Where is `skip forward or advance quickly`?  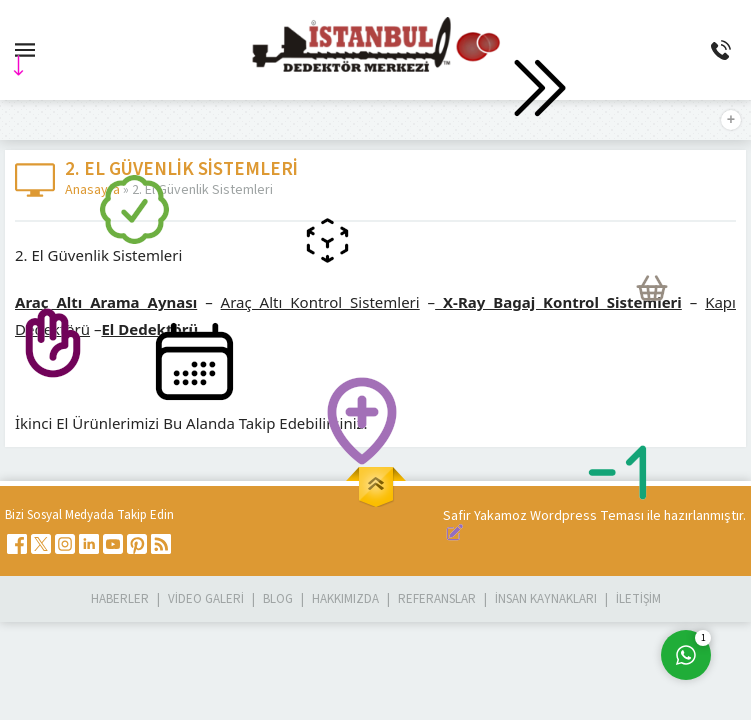
skip forward or advance quickly is located at coordinates (540, 88).